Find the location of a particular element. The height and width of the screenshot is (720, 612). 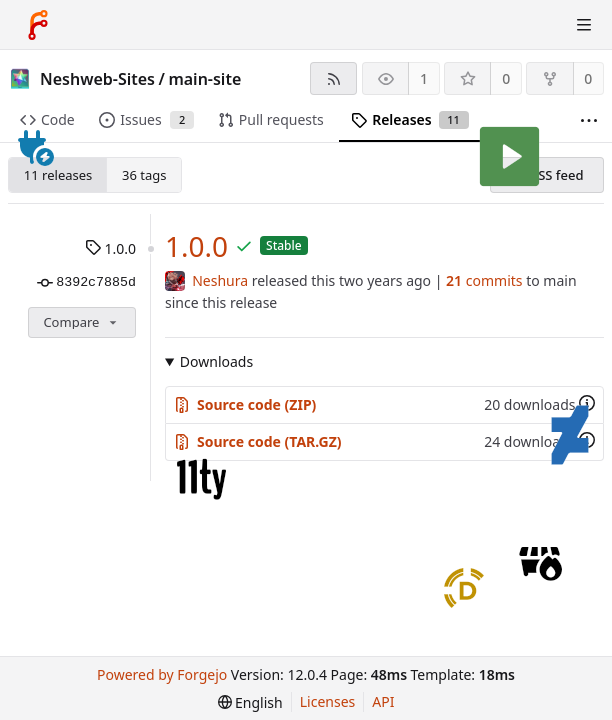

play video content is located at coordinates (509, 156).